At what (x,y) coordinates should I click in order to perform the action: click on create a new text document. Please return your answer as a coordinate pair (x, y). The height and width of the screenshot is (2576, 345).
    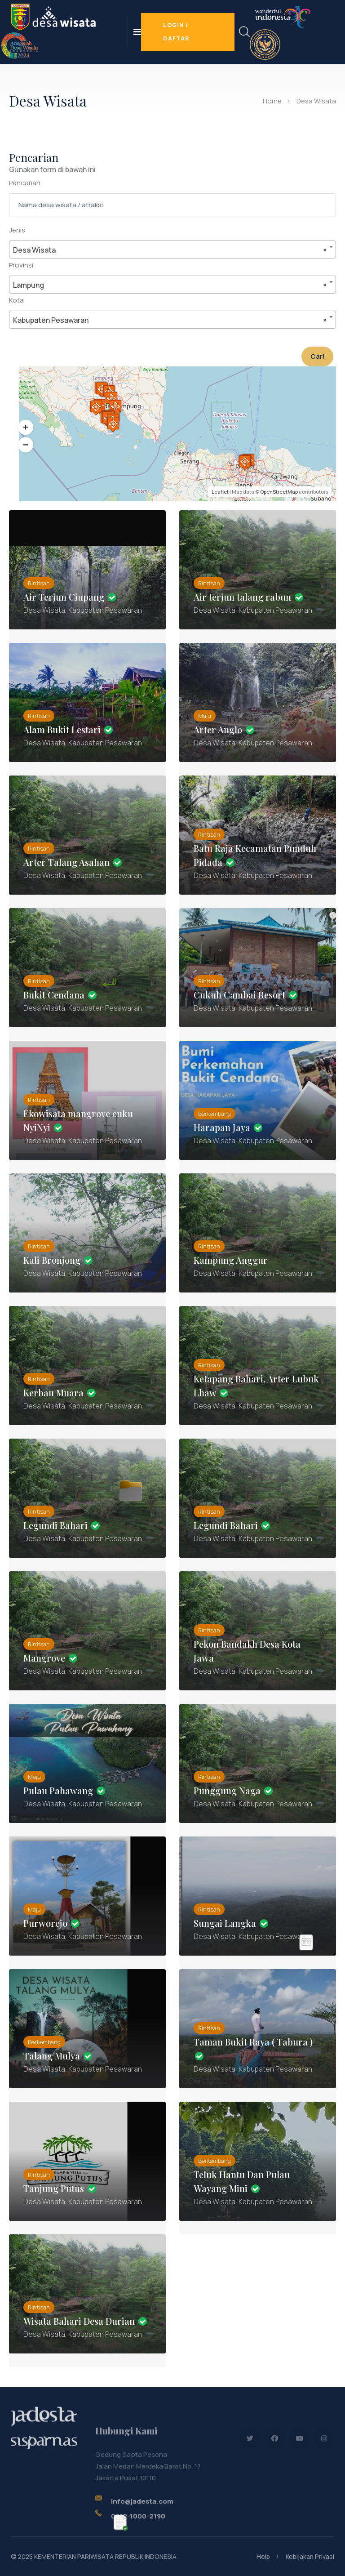
    Looking at the image, I should click on (120, 2522).